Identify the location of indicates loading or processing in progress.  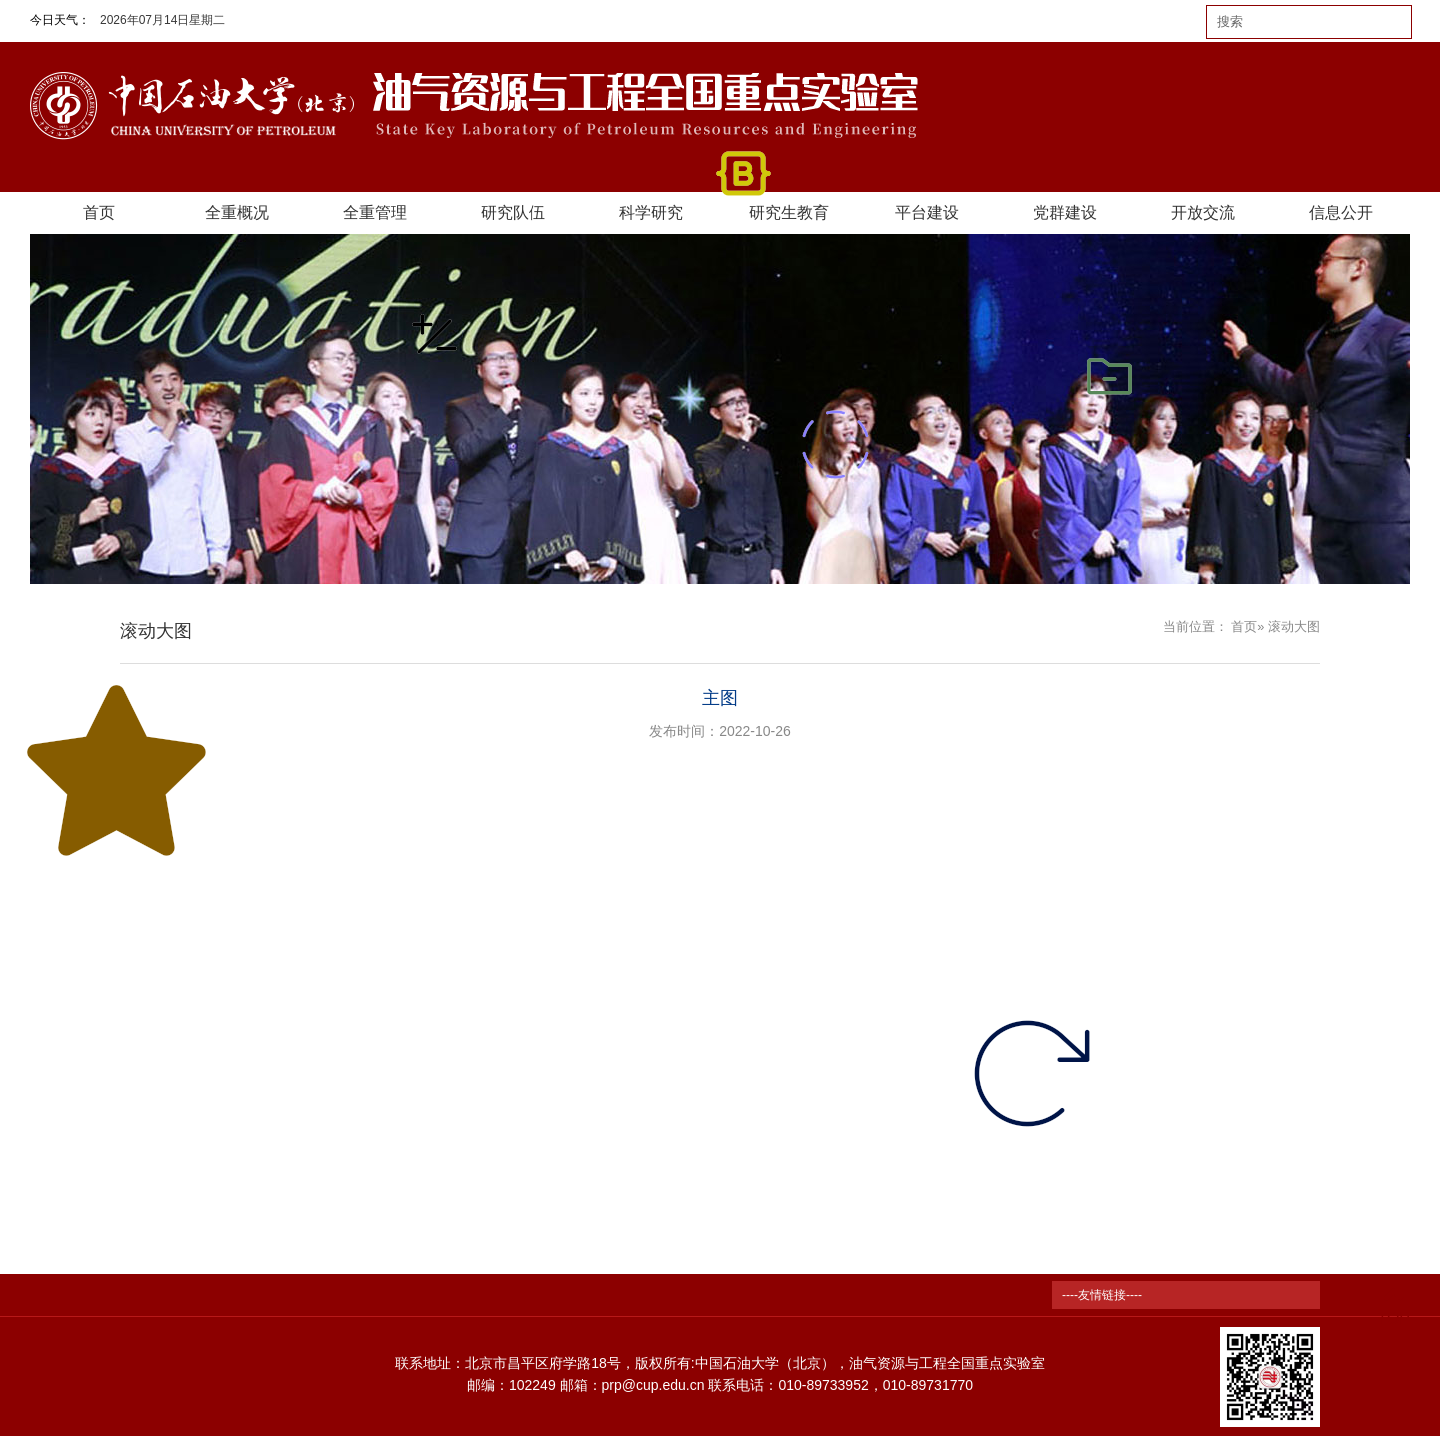
(835, 444).